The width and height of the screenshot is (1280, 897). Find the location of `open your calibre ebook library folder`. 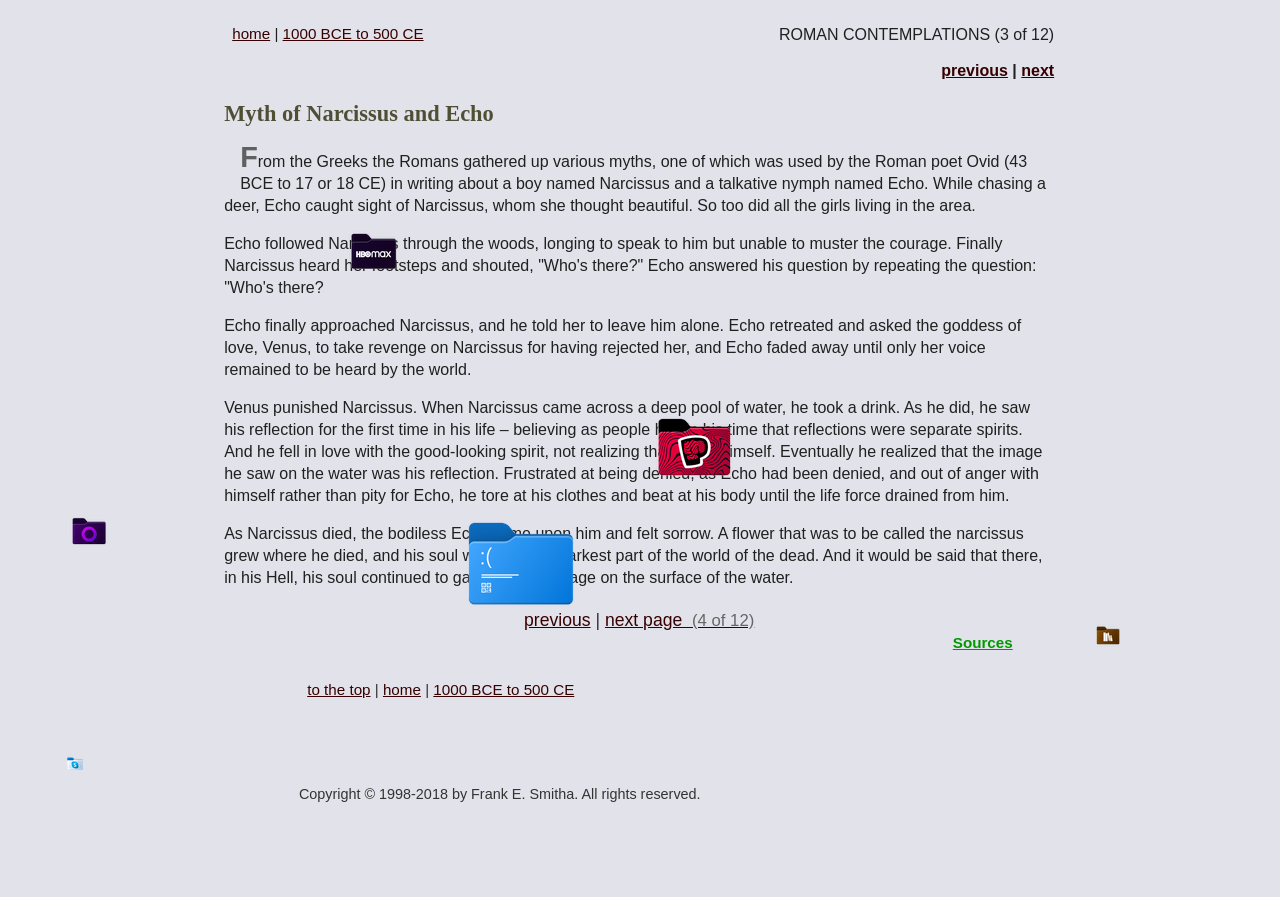

open your calibre ebook library folder is located at coordinates (1108, 636).